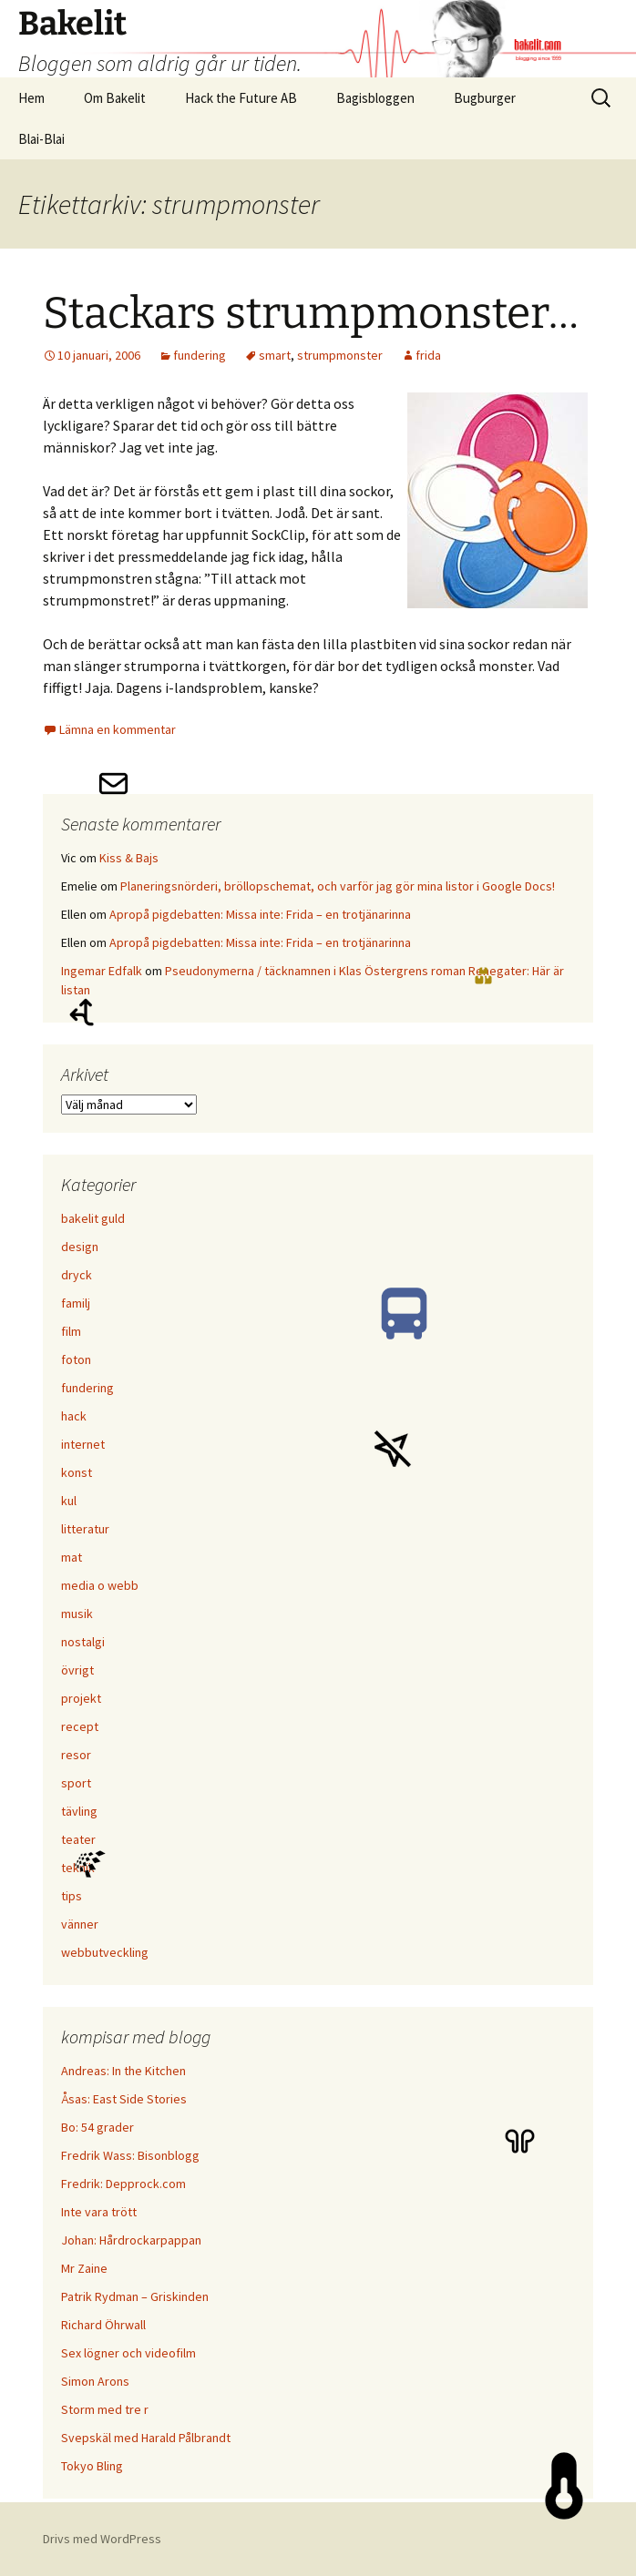 The width and height of the screenshot is (636, 2576). What do you see at coordinates (90, 1863) in the screenshot?
I see `schlix CMS brand logo` at bounding box center [90, 1863].